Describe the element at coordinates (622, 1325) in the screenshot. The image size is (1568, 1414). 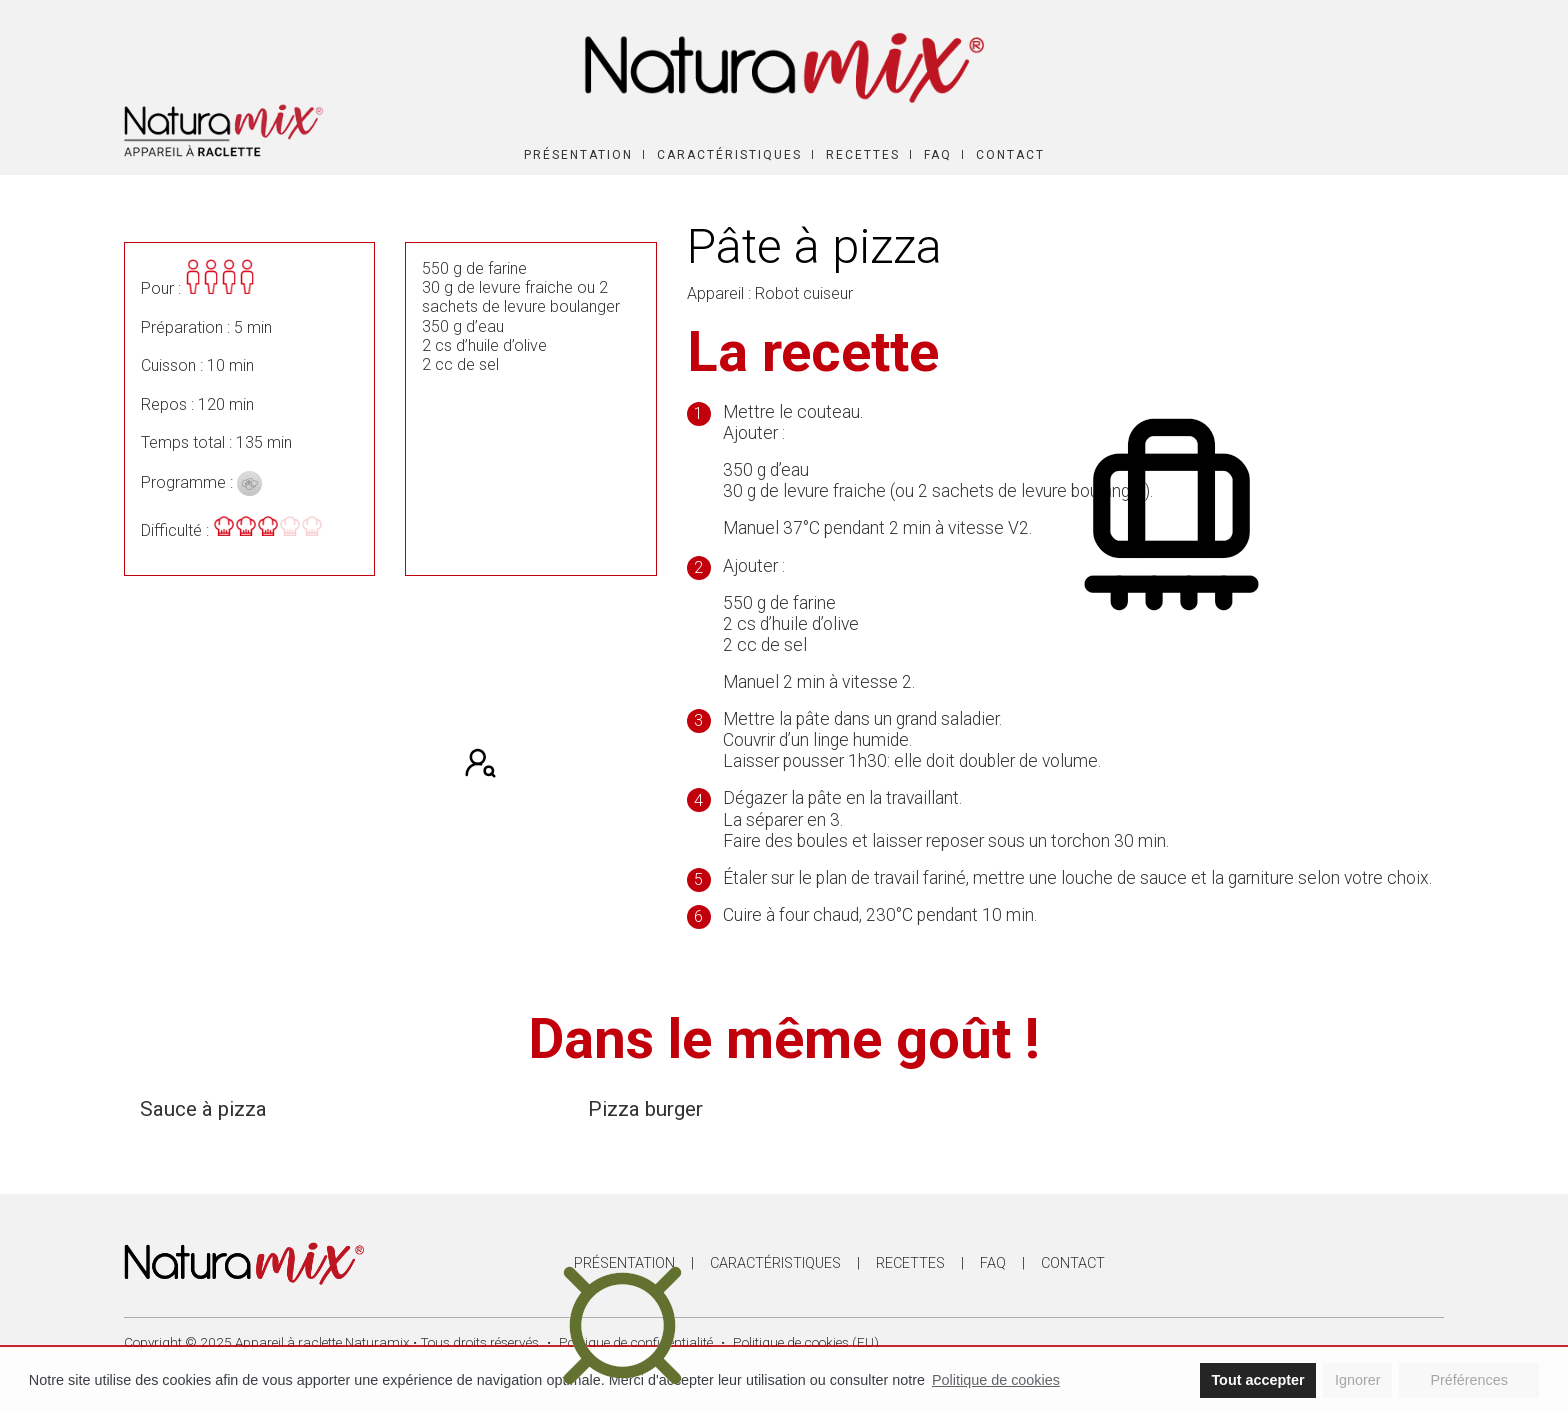
I see `select or change currency type` at that location.